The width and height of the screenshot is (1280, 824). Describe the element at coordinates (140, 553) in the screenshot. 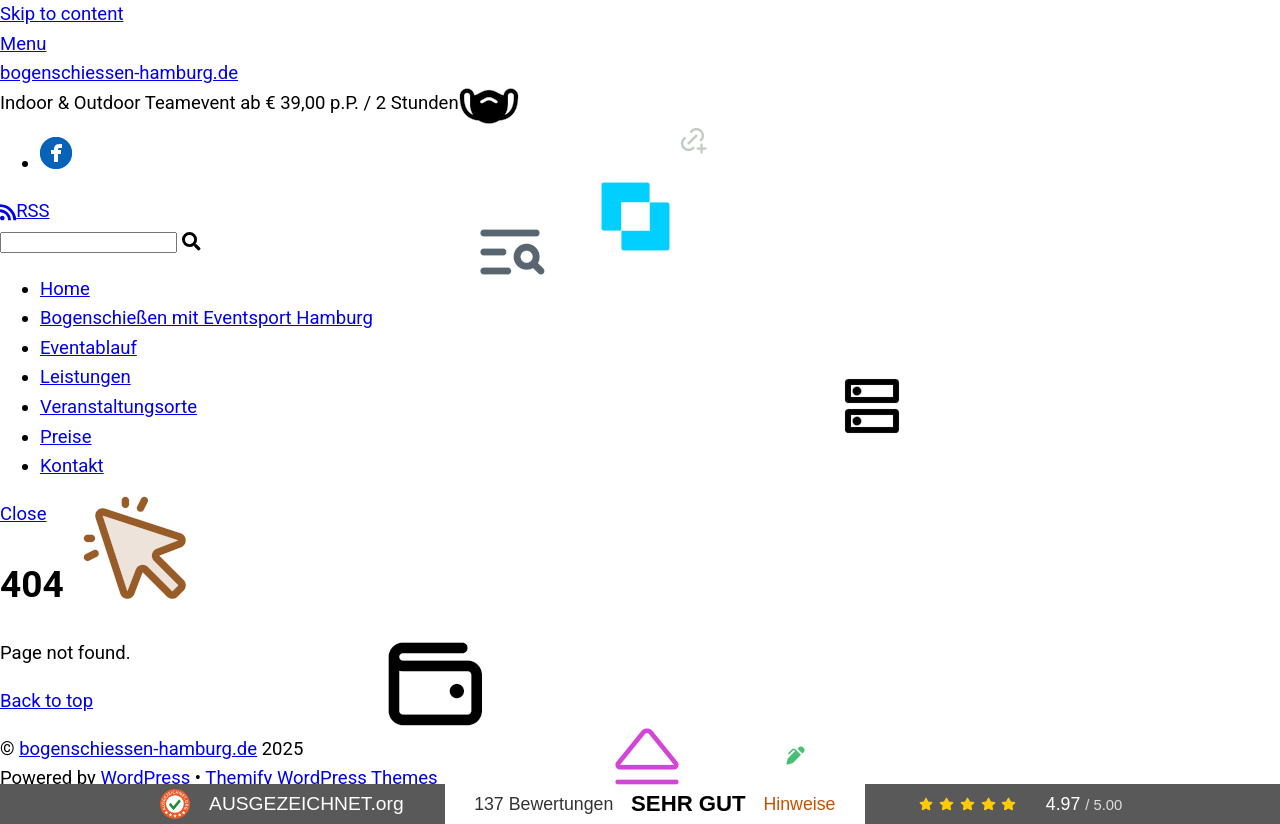

I see `click or tap to interact` at that location.